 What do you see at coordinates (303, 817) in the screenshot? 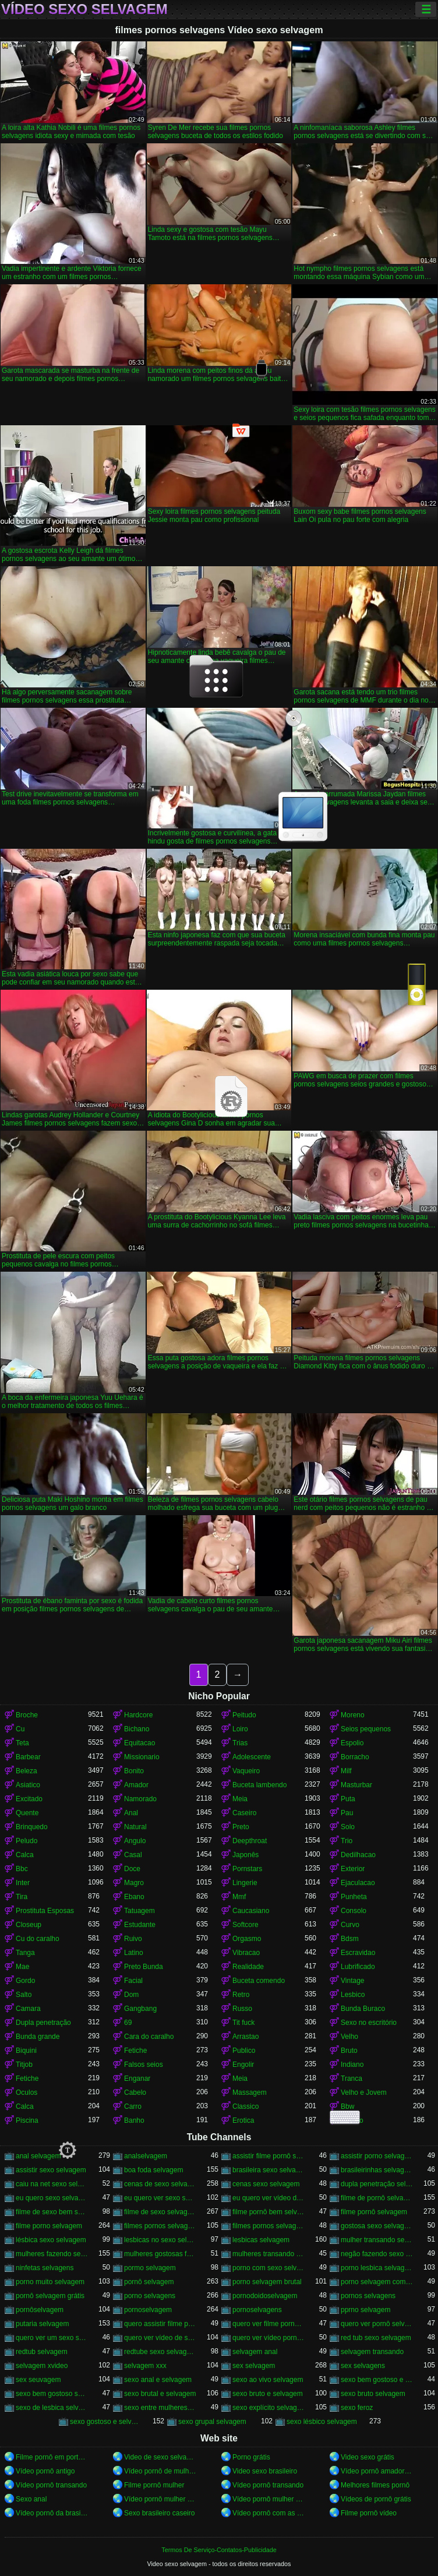
I see `represents an apple emac computer` at bounding box center [303, 817].